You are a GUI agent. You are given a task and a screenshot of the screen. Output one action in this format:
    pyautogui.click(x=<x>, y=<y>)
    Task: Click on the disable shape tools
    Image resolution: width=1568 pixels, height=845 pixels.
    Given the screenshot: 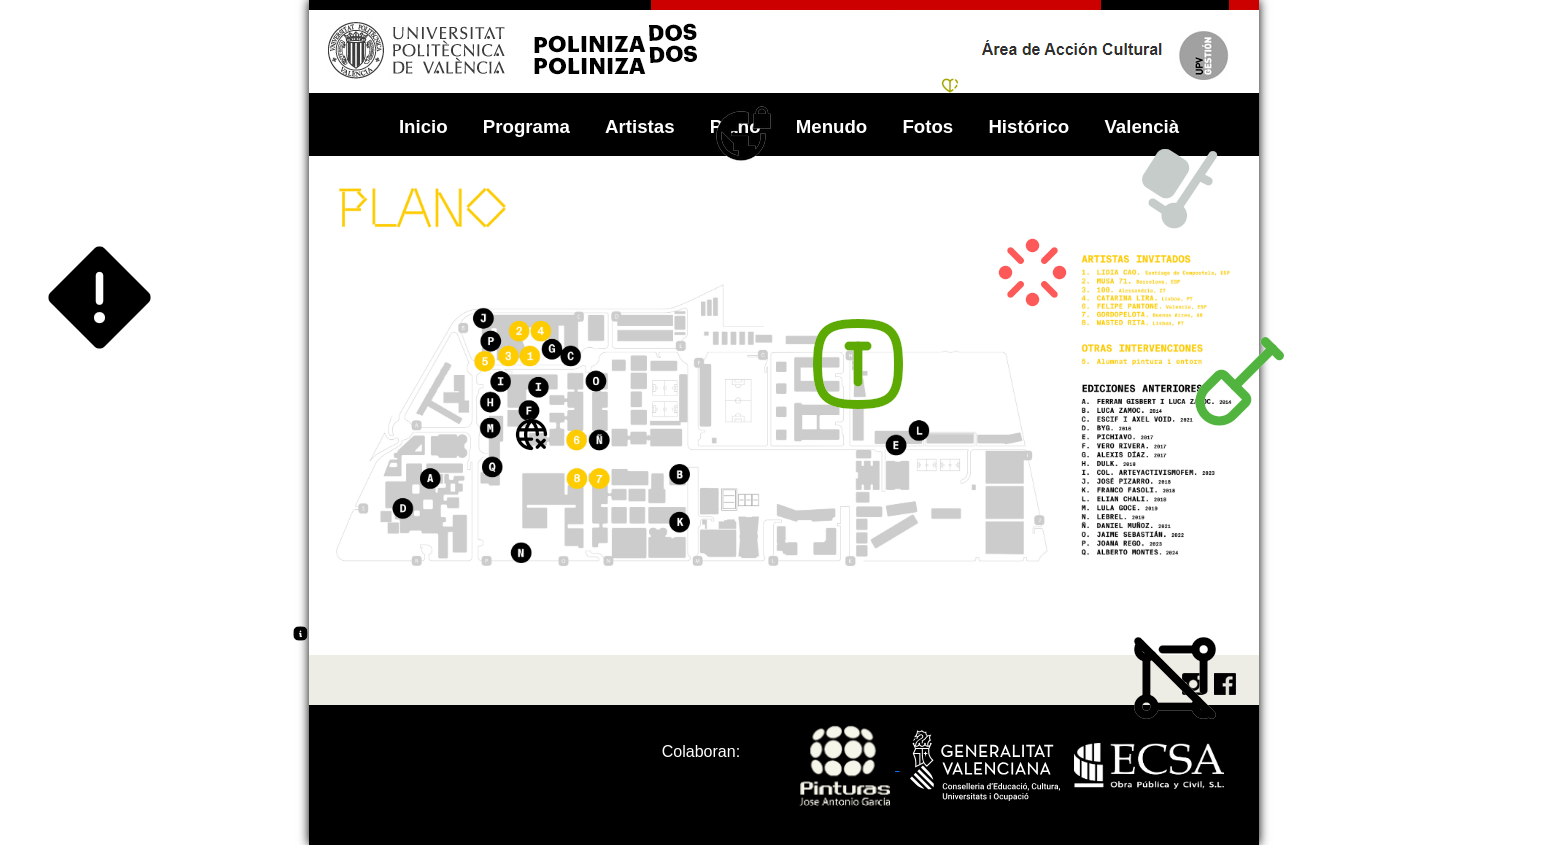 What is the action you would take?
    pyautogui.click(x=1175, y=678)
    